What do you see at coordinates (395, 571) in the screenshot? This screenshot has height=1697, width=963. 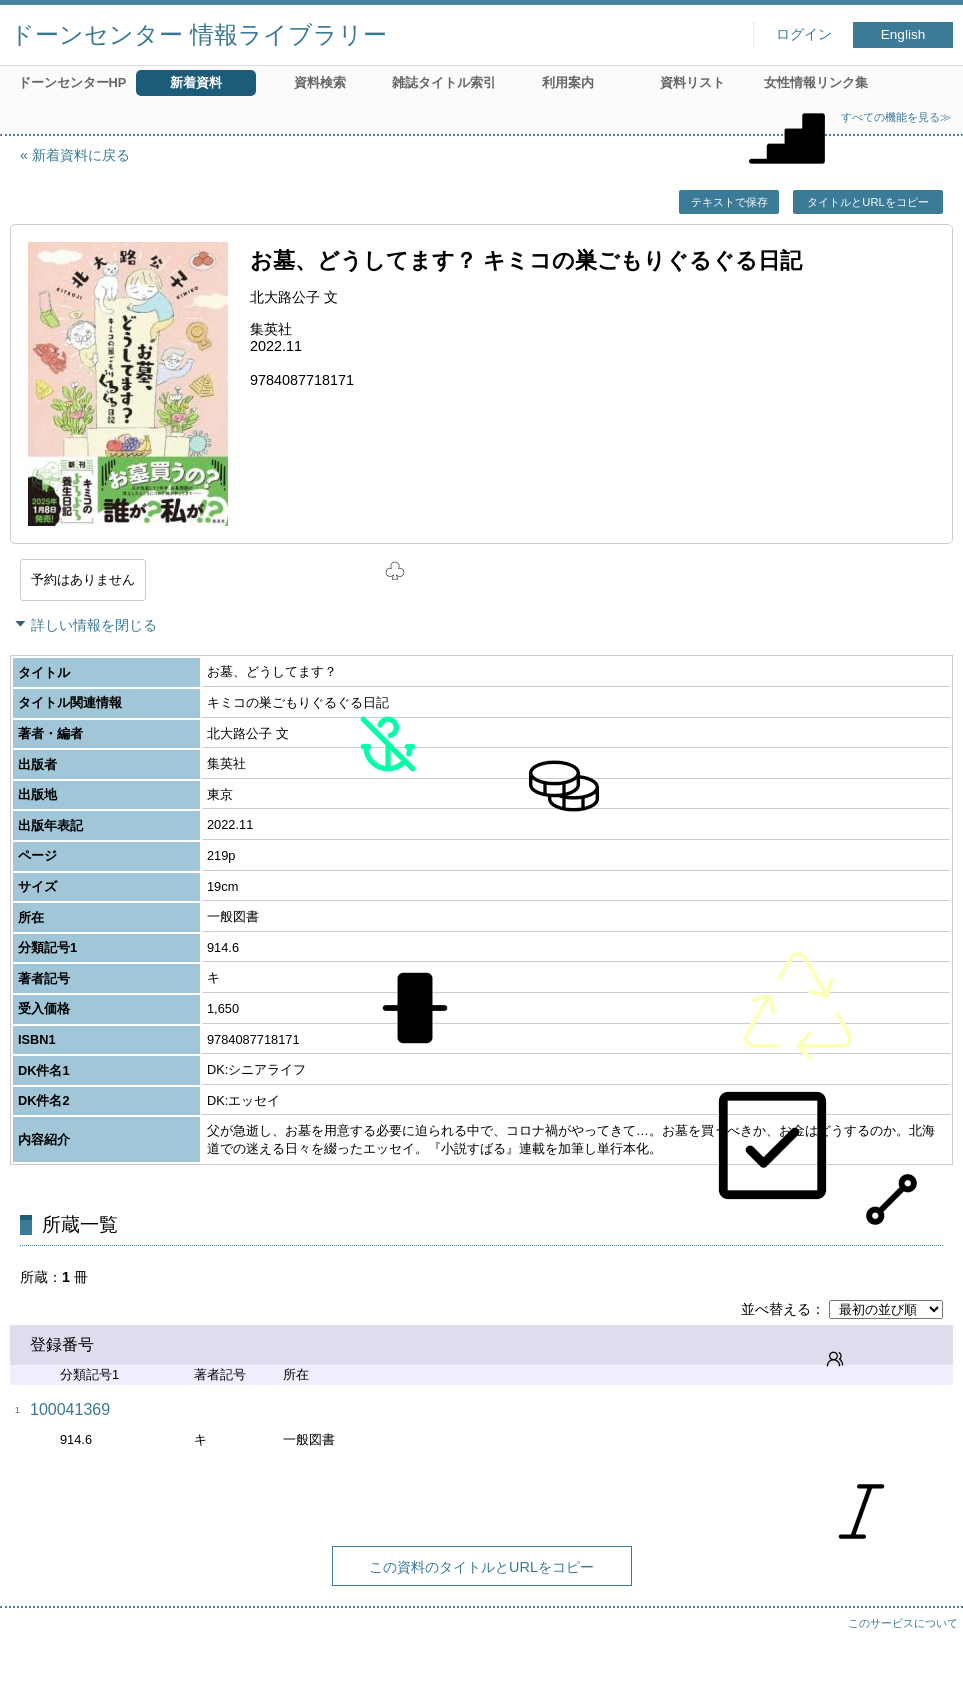 I see `club suit symbol for card games` at bounding box center [395, 571].